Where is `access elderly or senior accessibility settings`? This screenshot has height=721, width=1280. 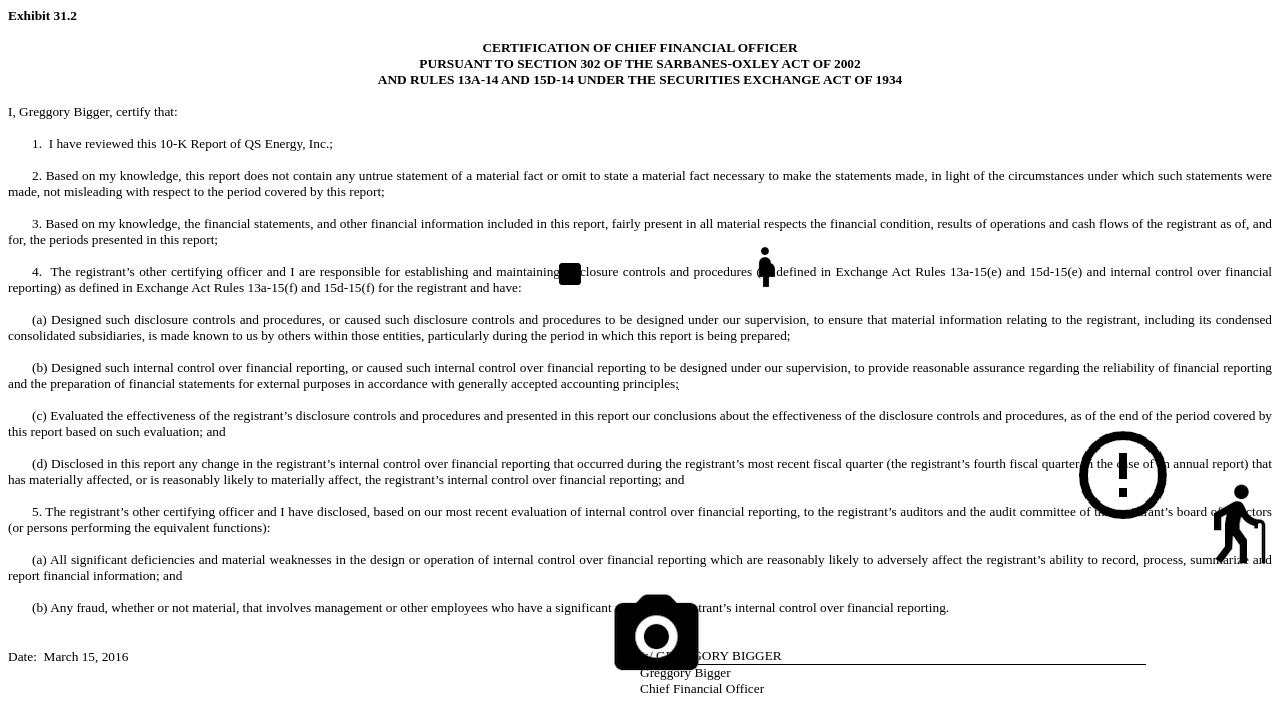 access elderly or senior accessibility settings is located at coordinates (1236, 523).